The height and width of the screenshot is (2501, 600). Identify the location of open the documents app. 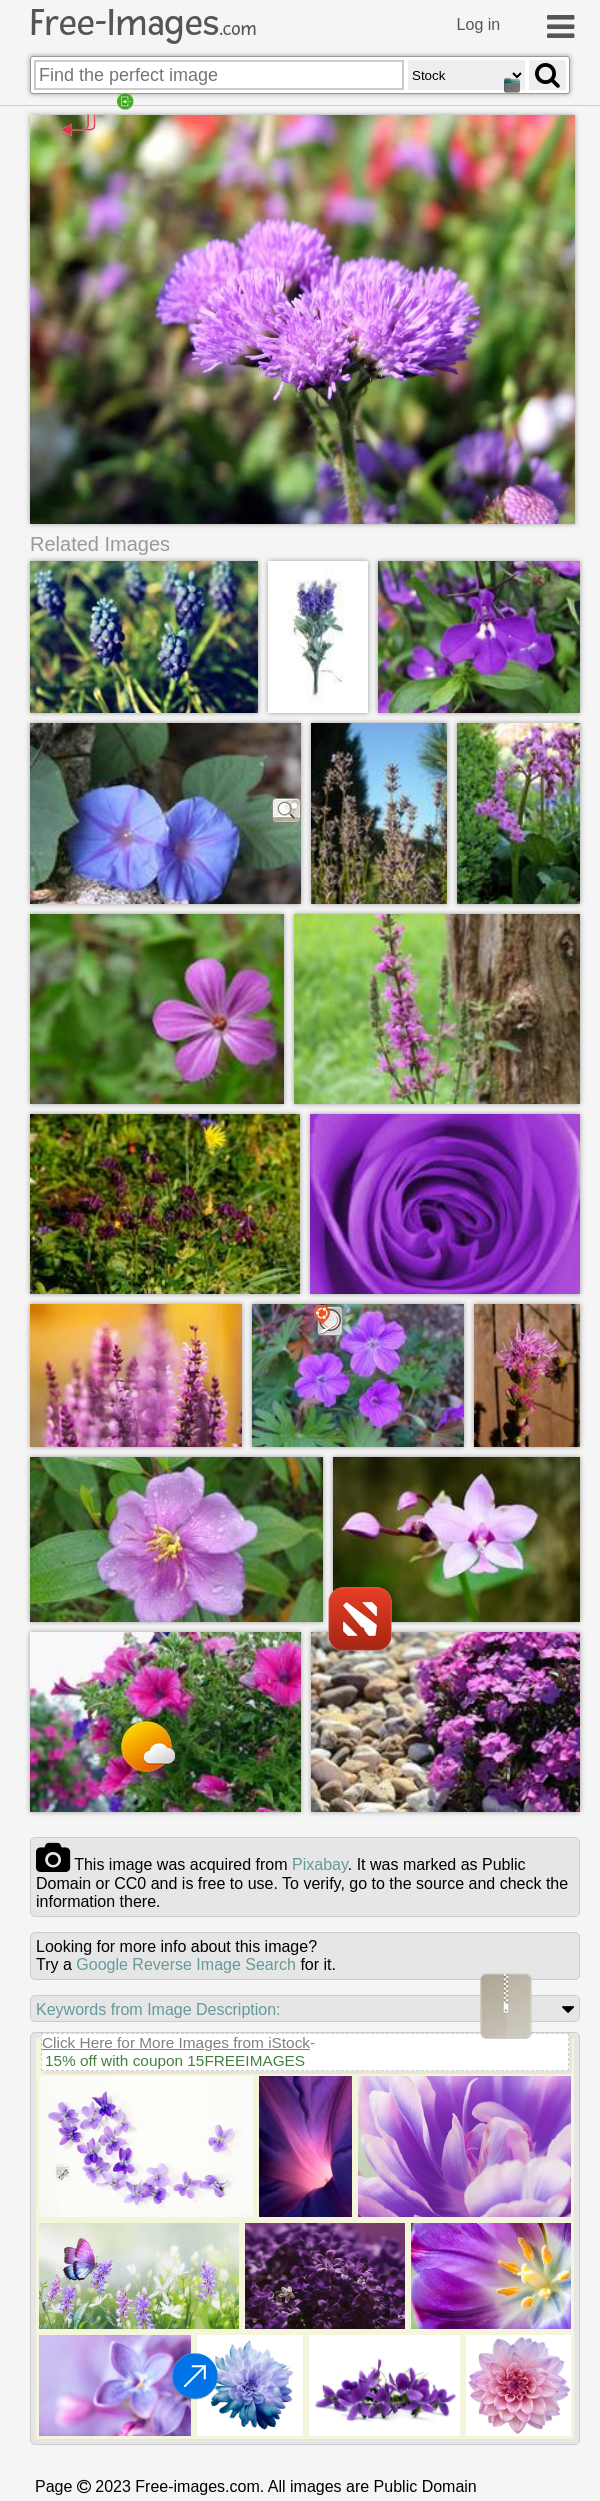
(62, 2172).